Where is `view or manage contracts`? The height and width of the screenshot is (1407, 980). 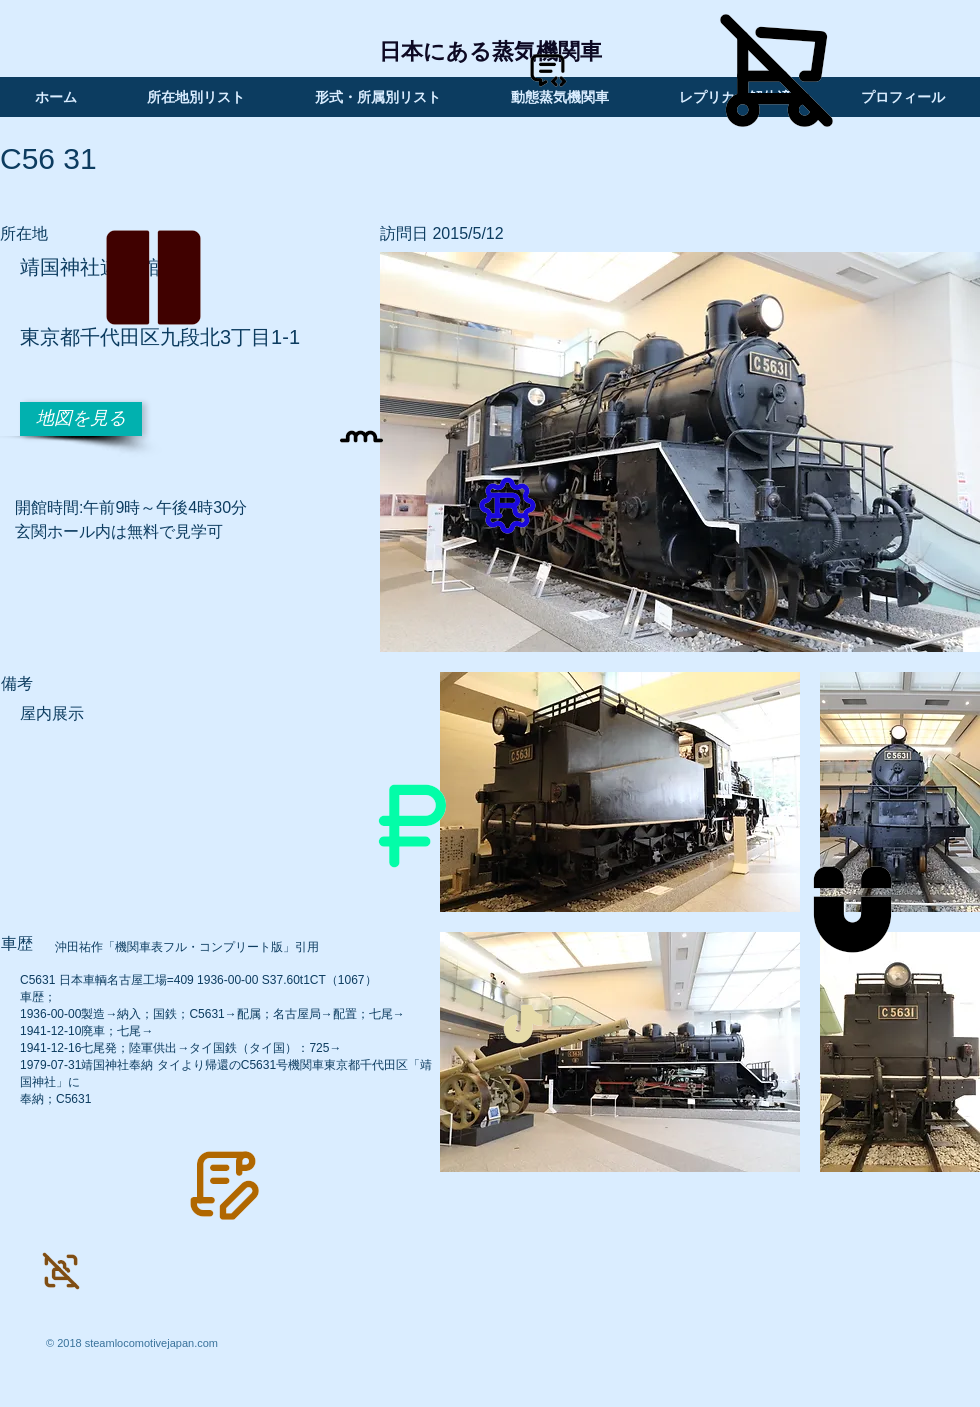
view or manage contracts is located at coordinates (223, 1184).